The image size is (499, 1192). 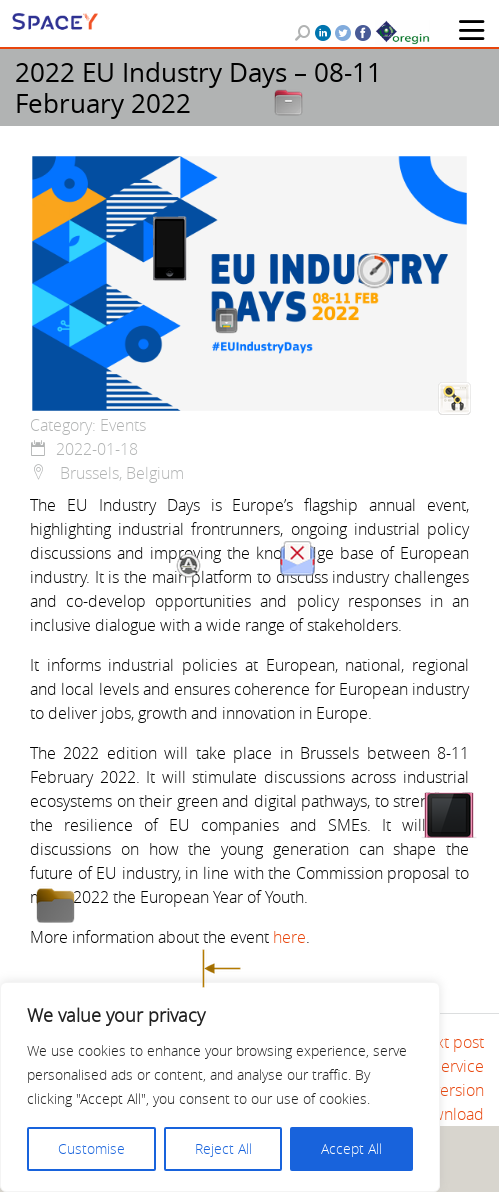 What do you see at coordinates (449, 815) in the screenshot?
I see `iPod nano device in pink` at bounding box center [449, 815].